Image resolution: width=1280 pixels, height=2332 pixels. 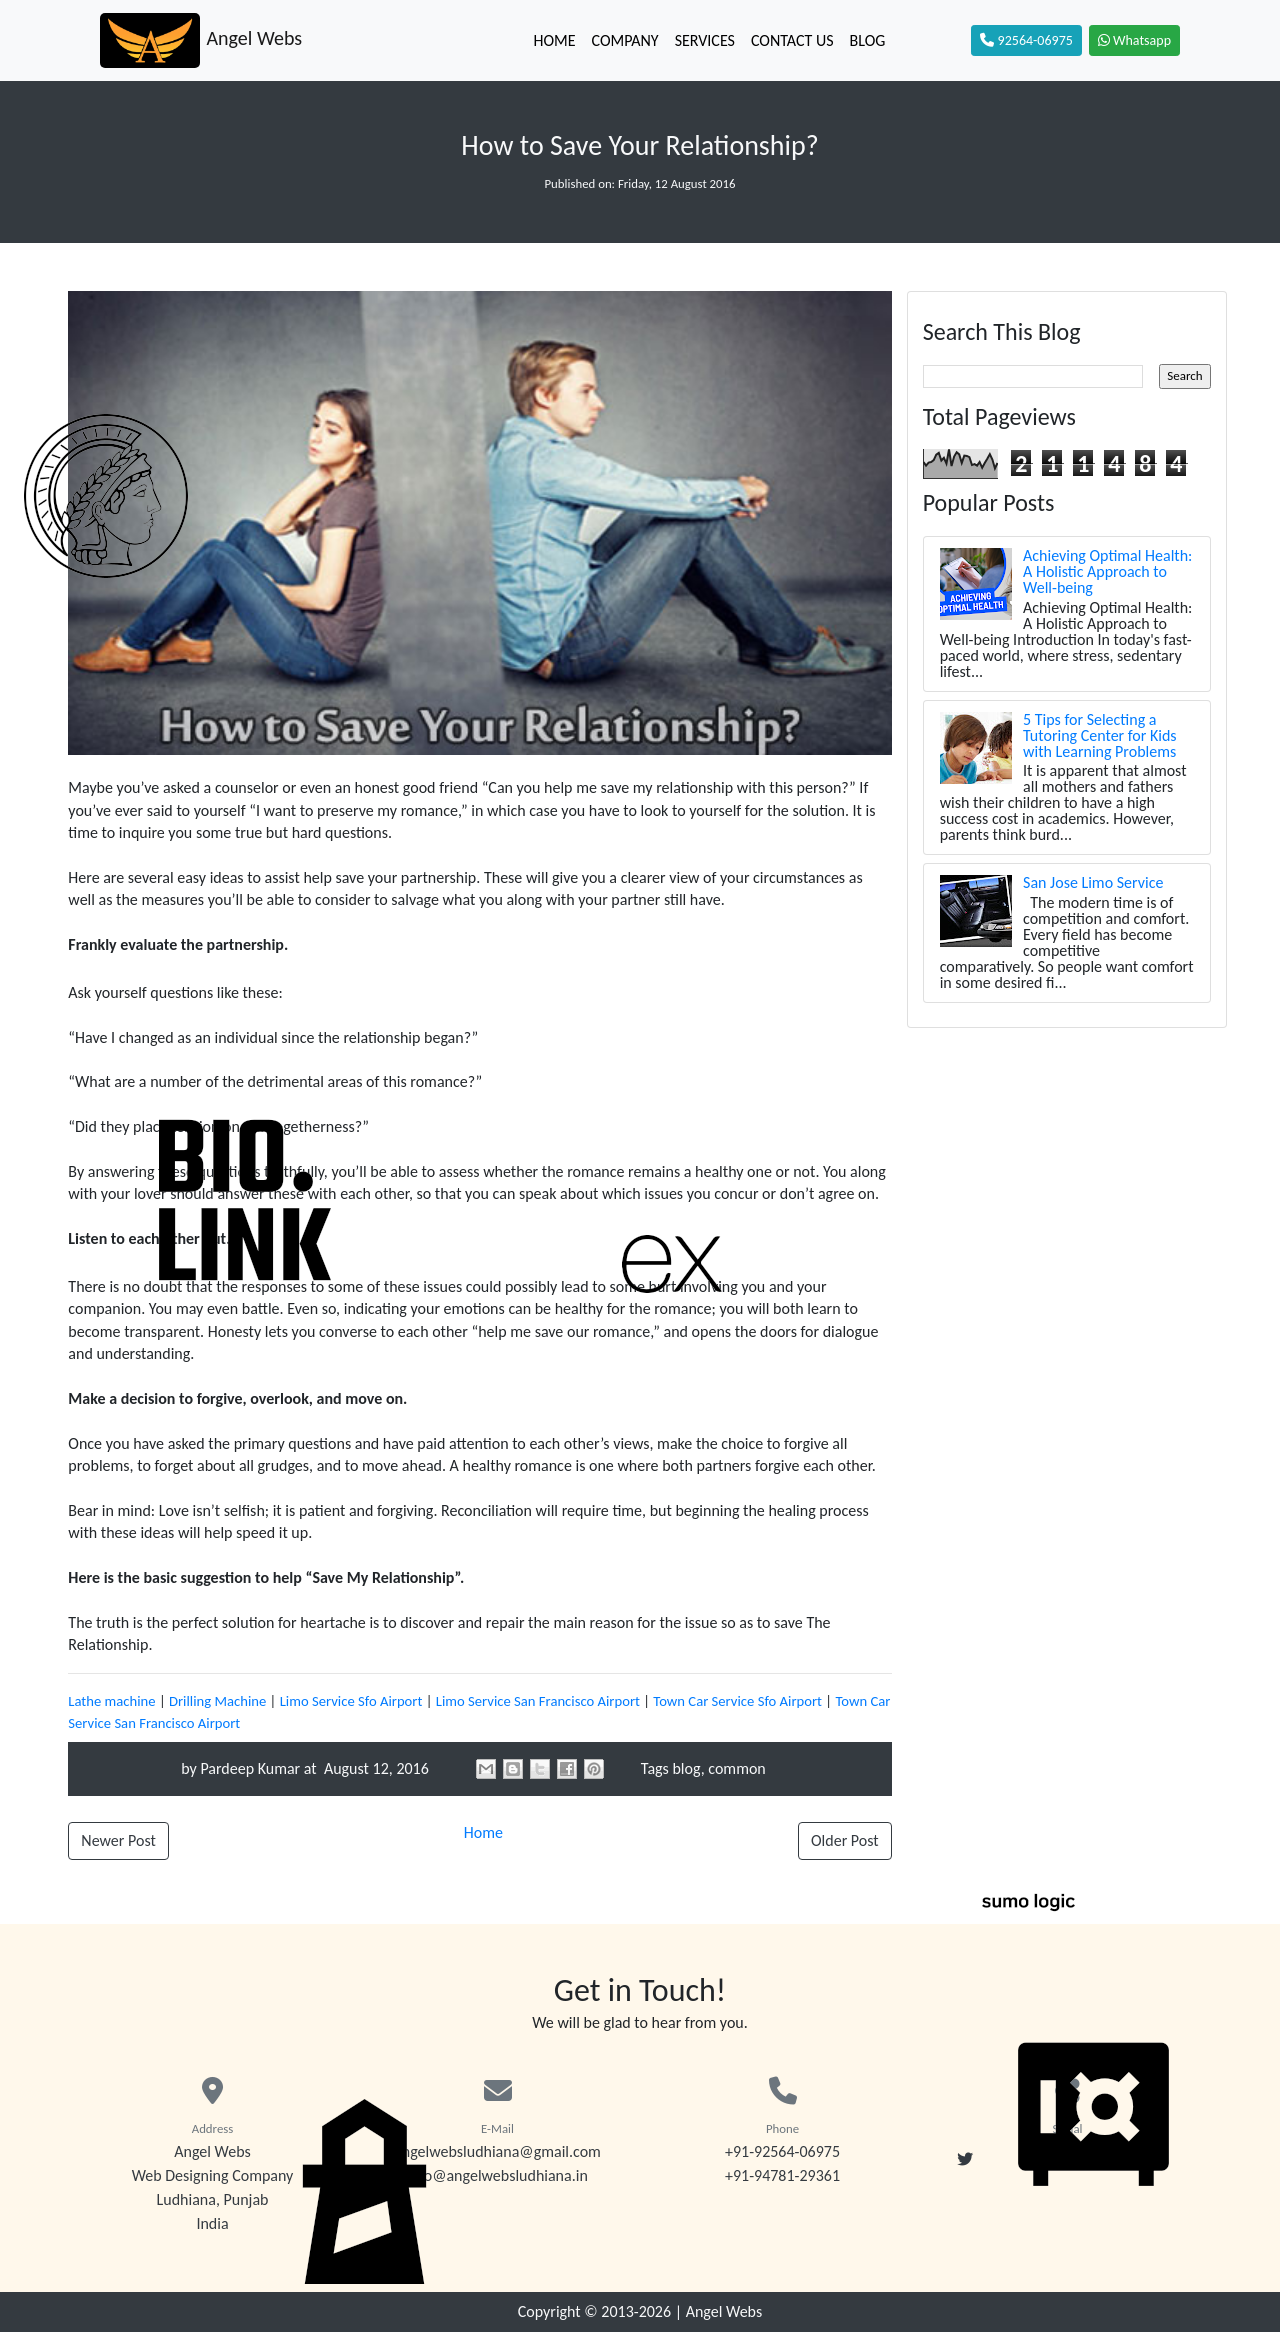 I want to click on Google Lighthouse performance testing tool, so click(x=364, y=2191).